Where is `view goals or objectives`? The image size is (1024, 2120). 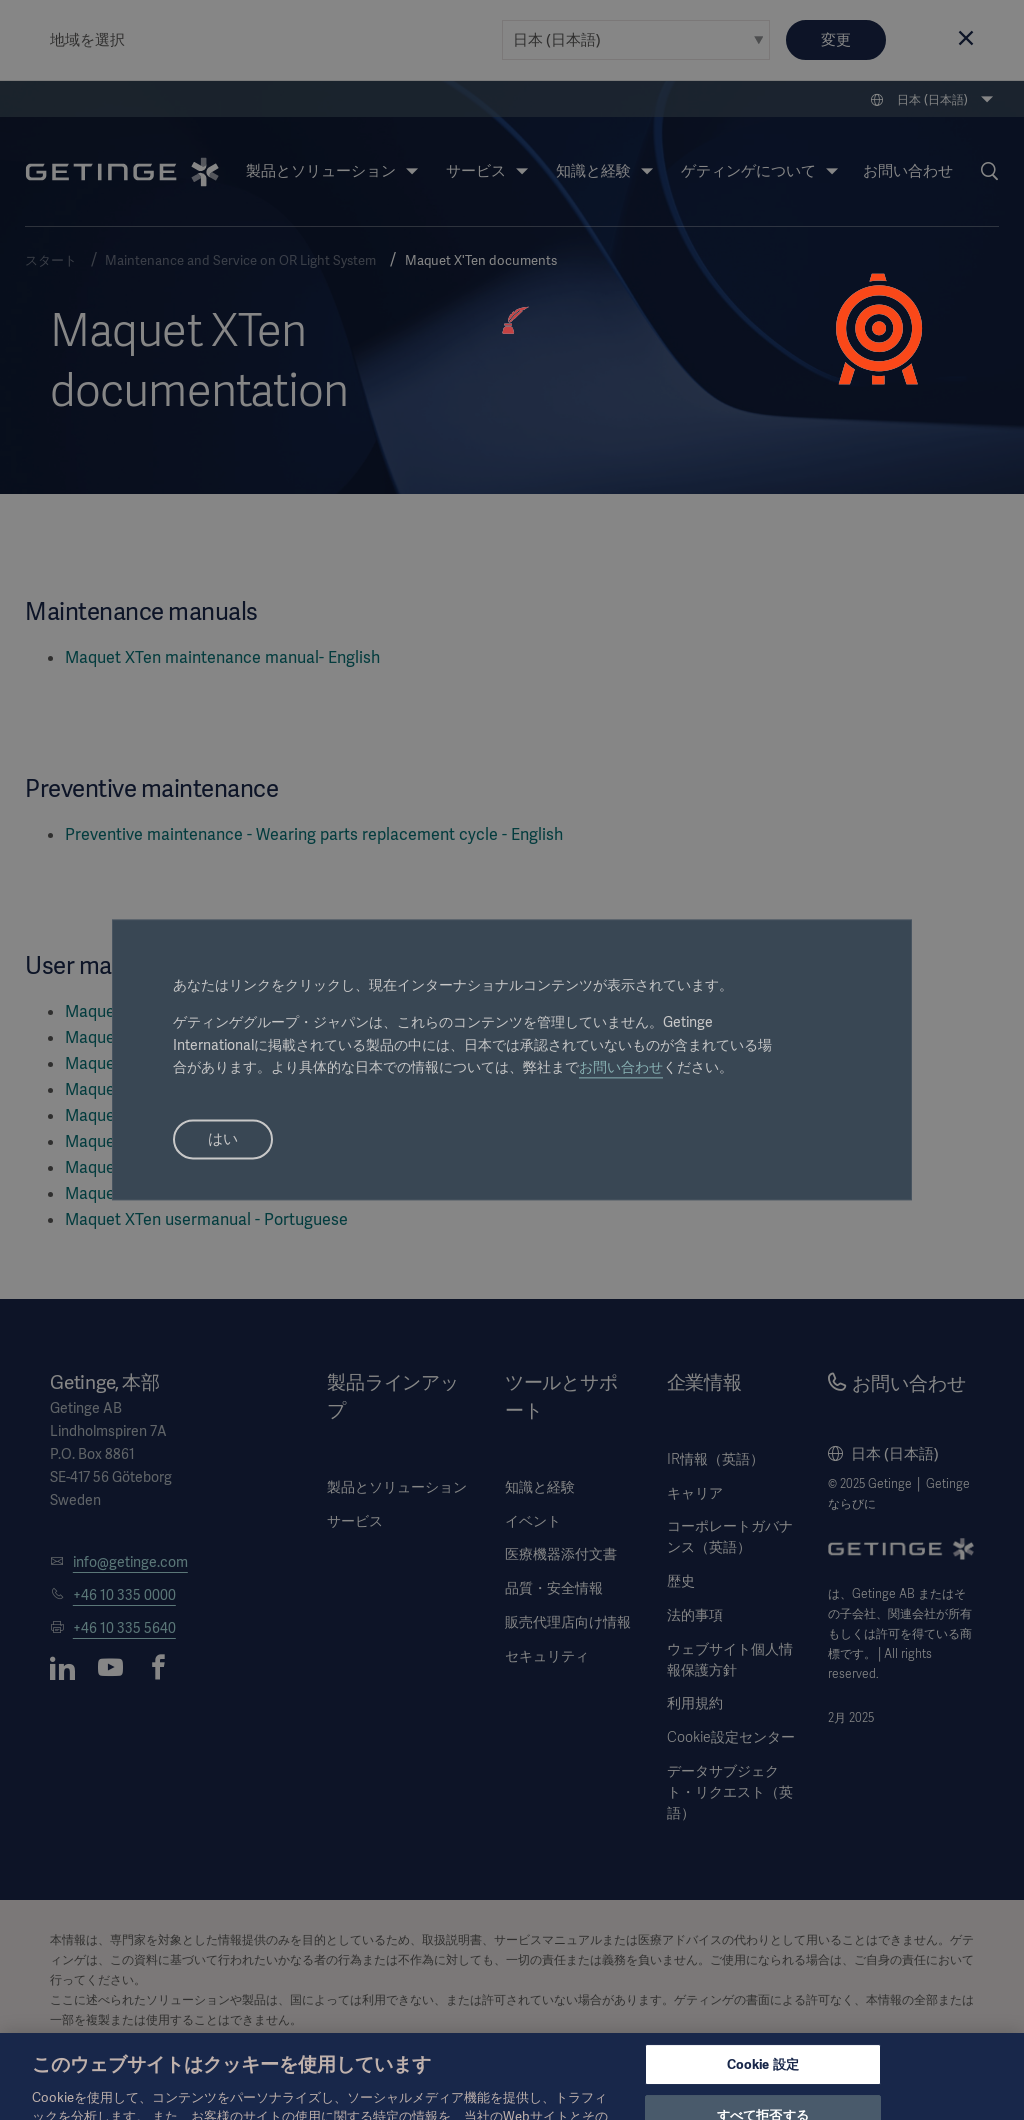 view goals or objectives is located at coordinates (879, 329).